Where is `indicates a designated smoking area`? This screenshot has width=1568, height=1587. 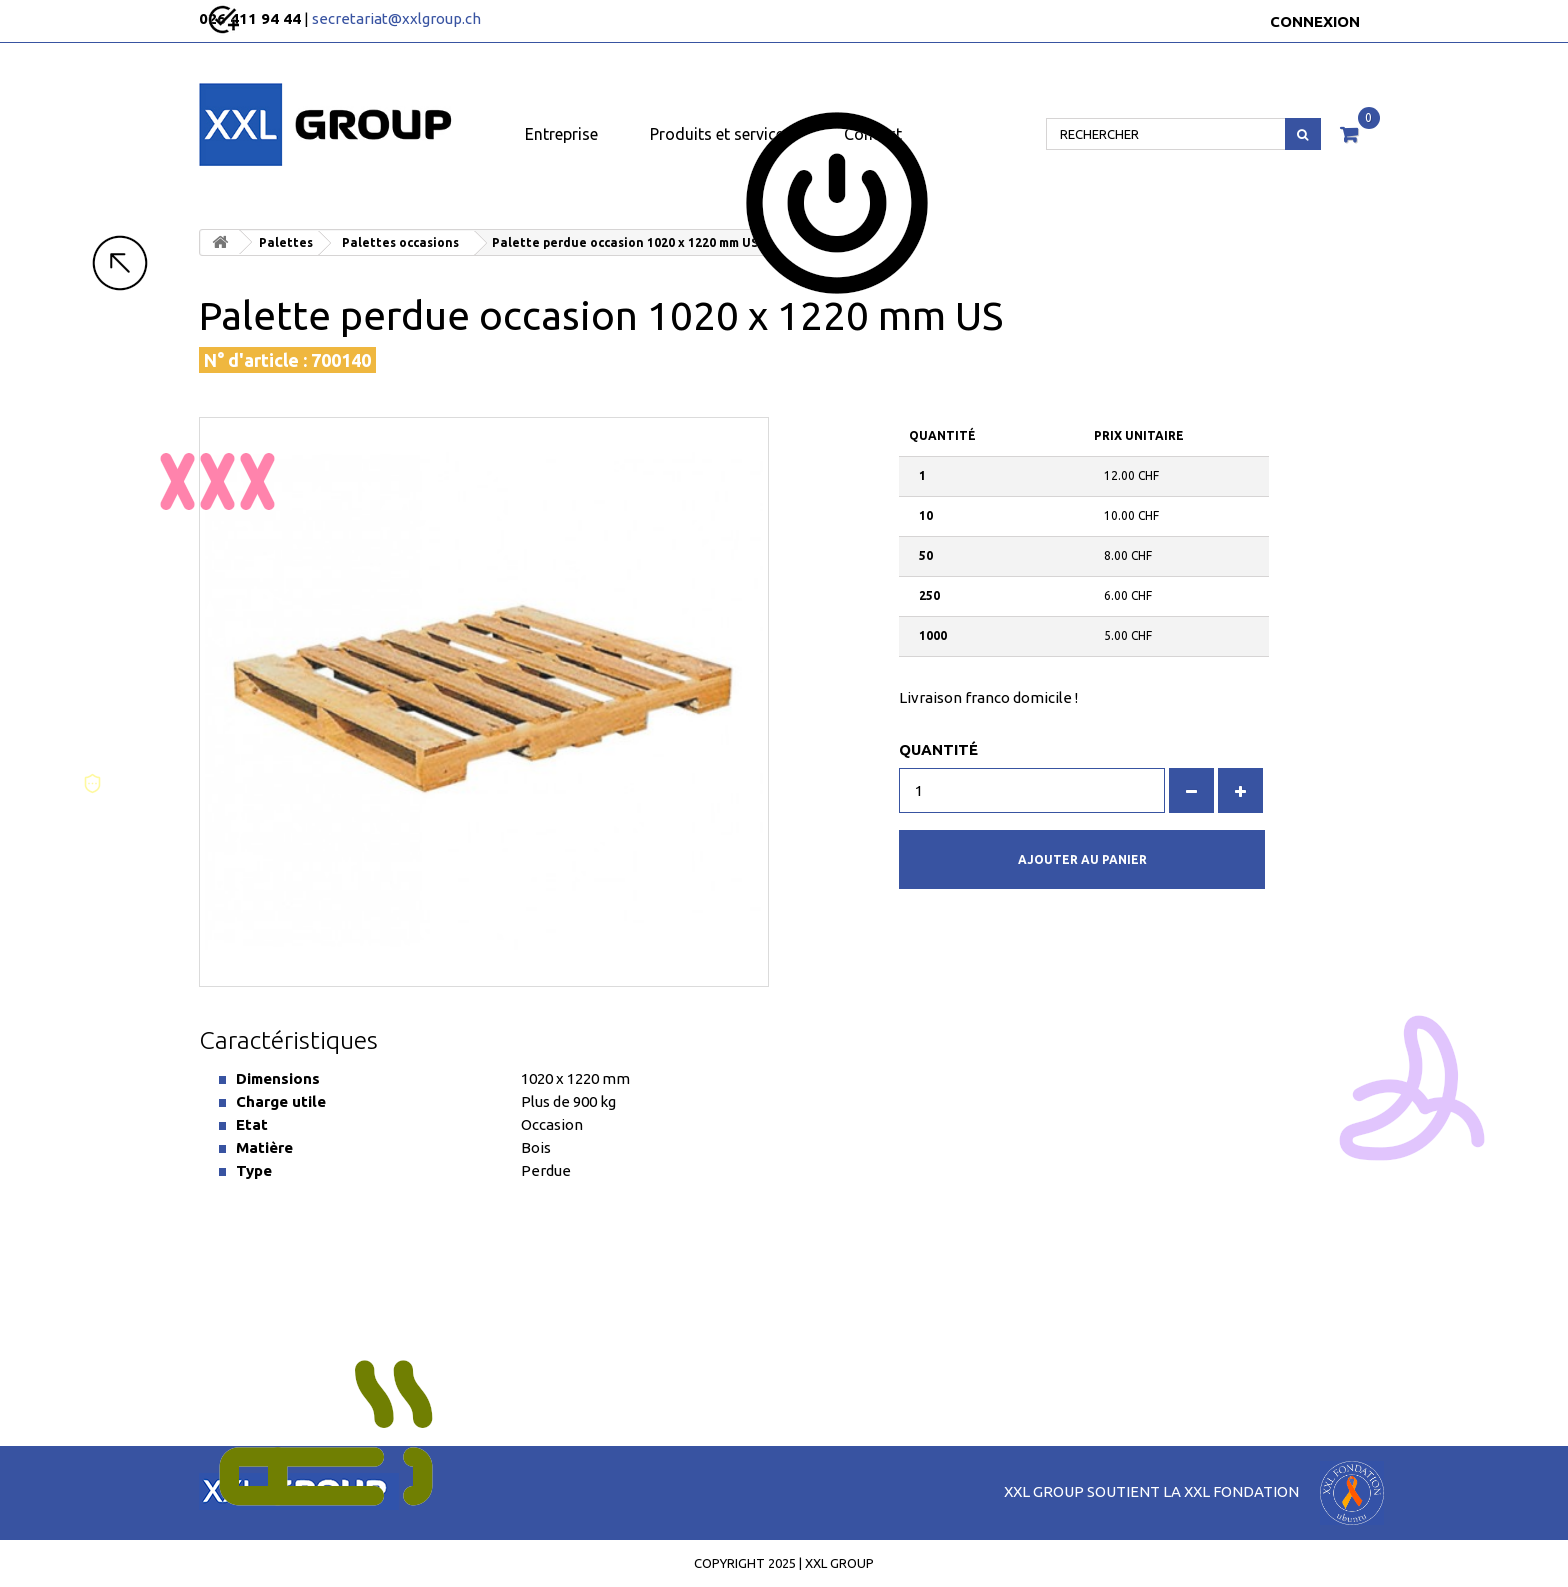
indicates a designated smoking area is located at coordinates (326, 1457).